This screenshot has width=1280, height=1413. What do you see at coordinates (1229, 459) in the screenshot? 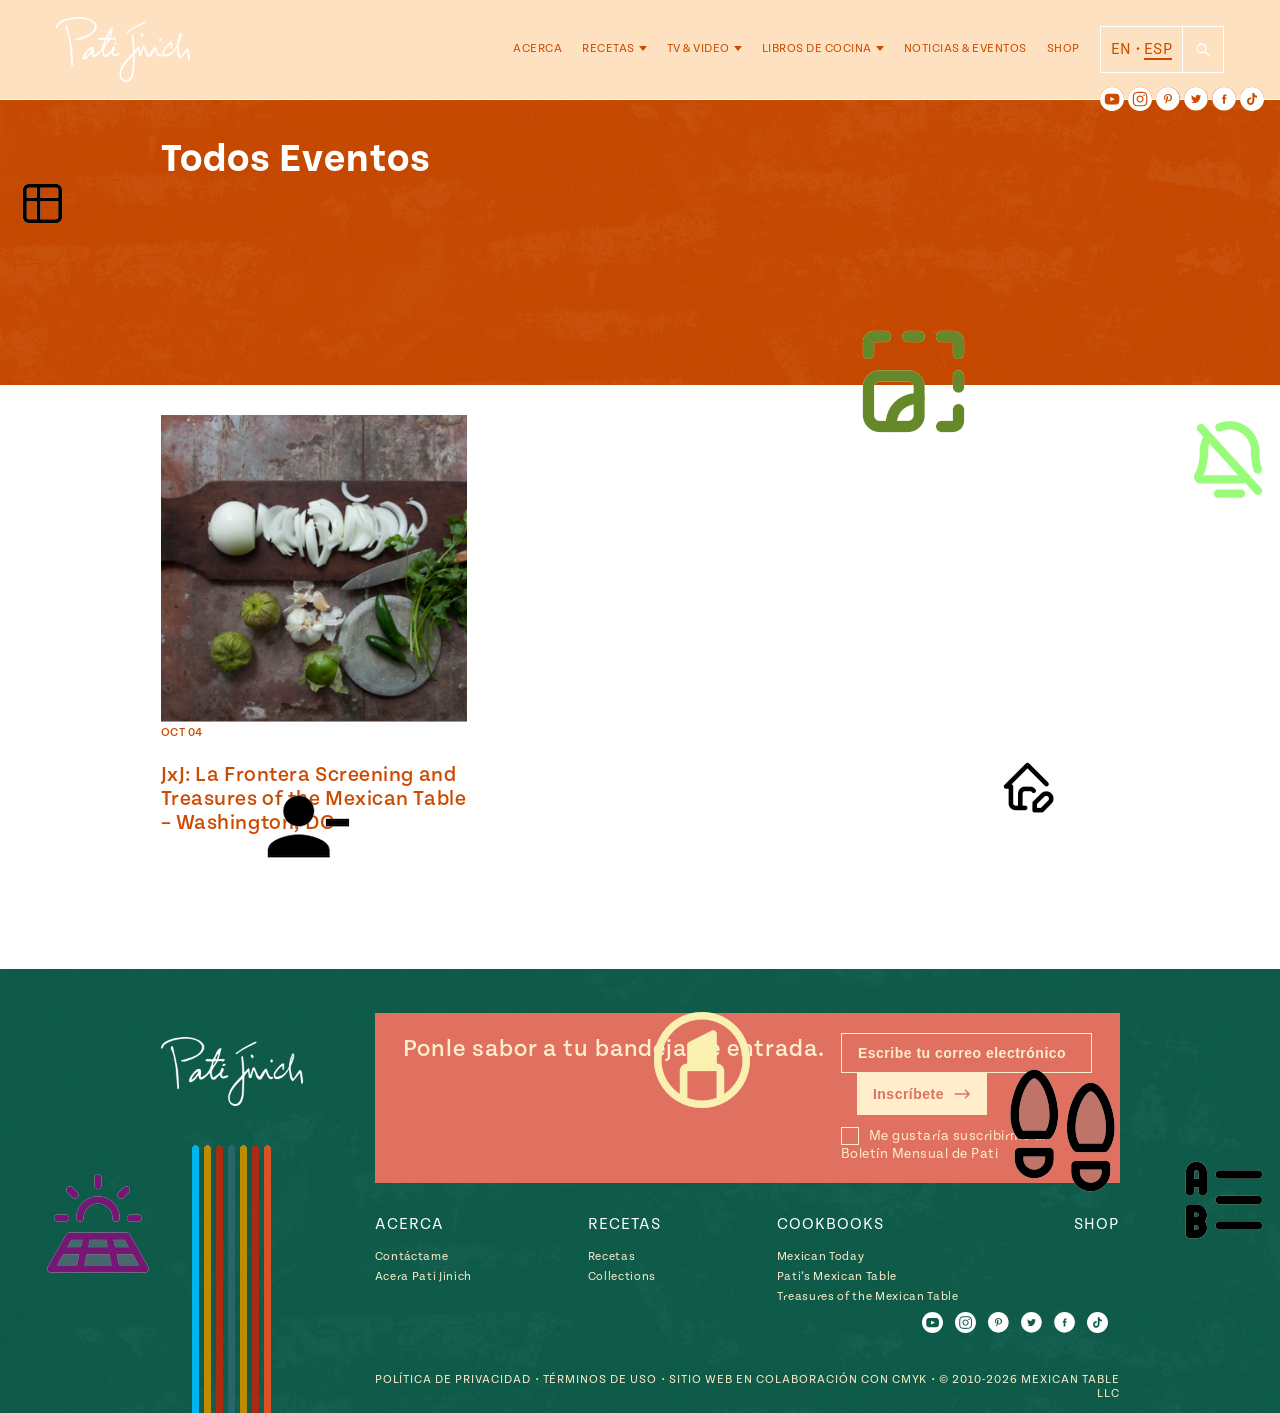
I see `mute notifications` at bounding box center [1229, 459].